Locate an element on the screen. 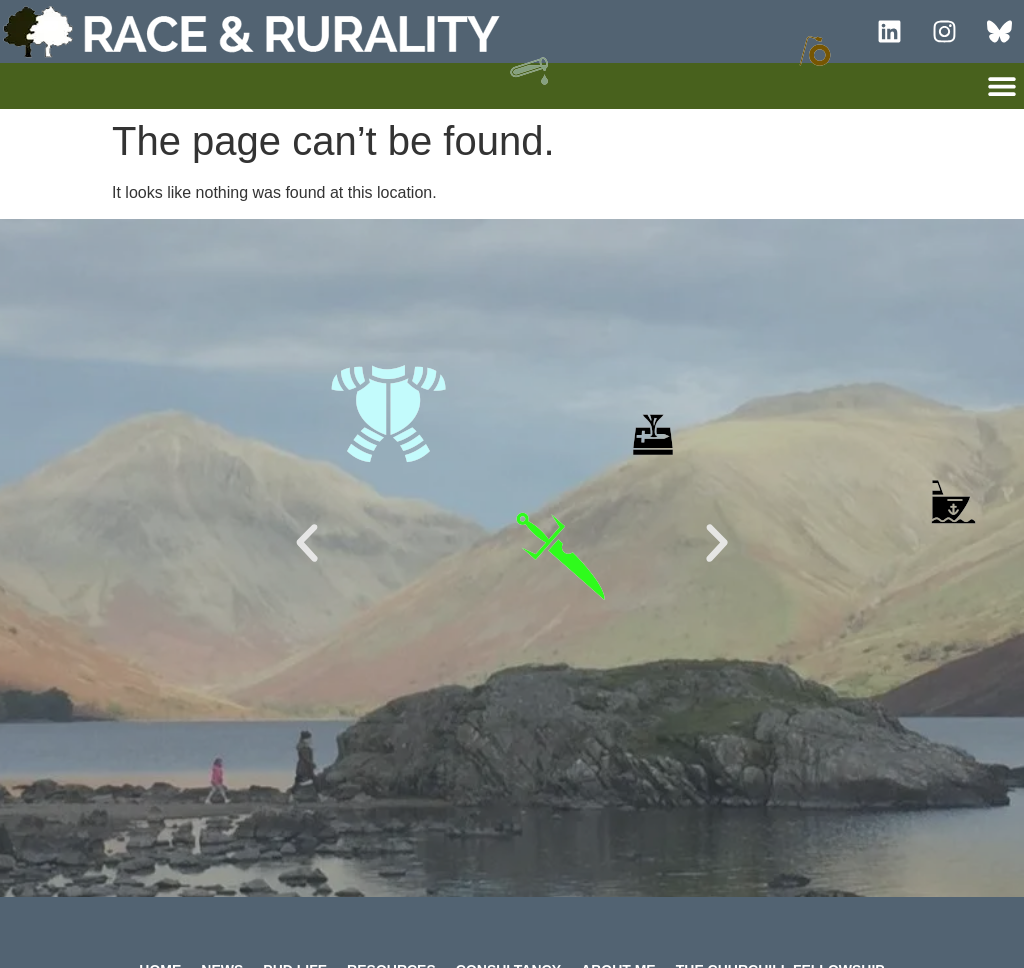 Image resolution: width=1024 pixels, height=968 pixels. access chemistry or lab features is located at coordinates (529, 72).